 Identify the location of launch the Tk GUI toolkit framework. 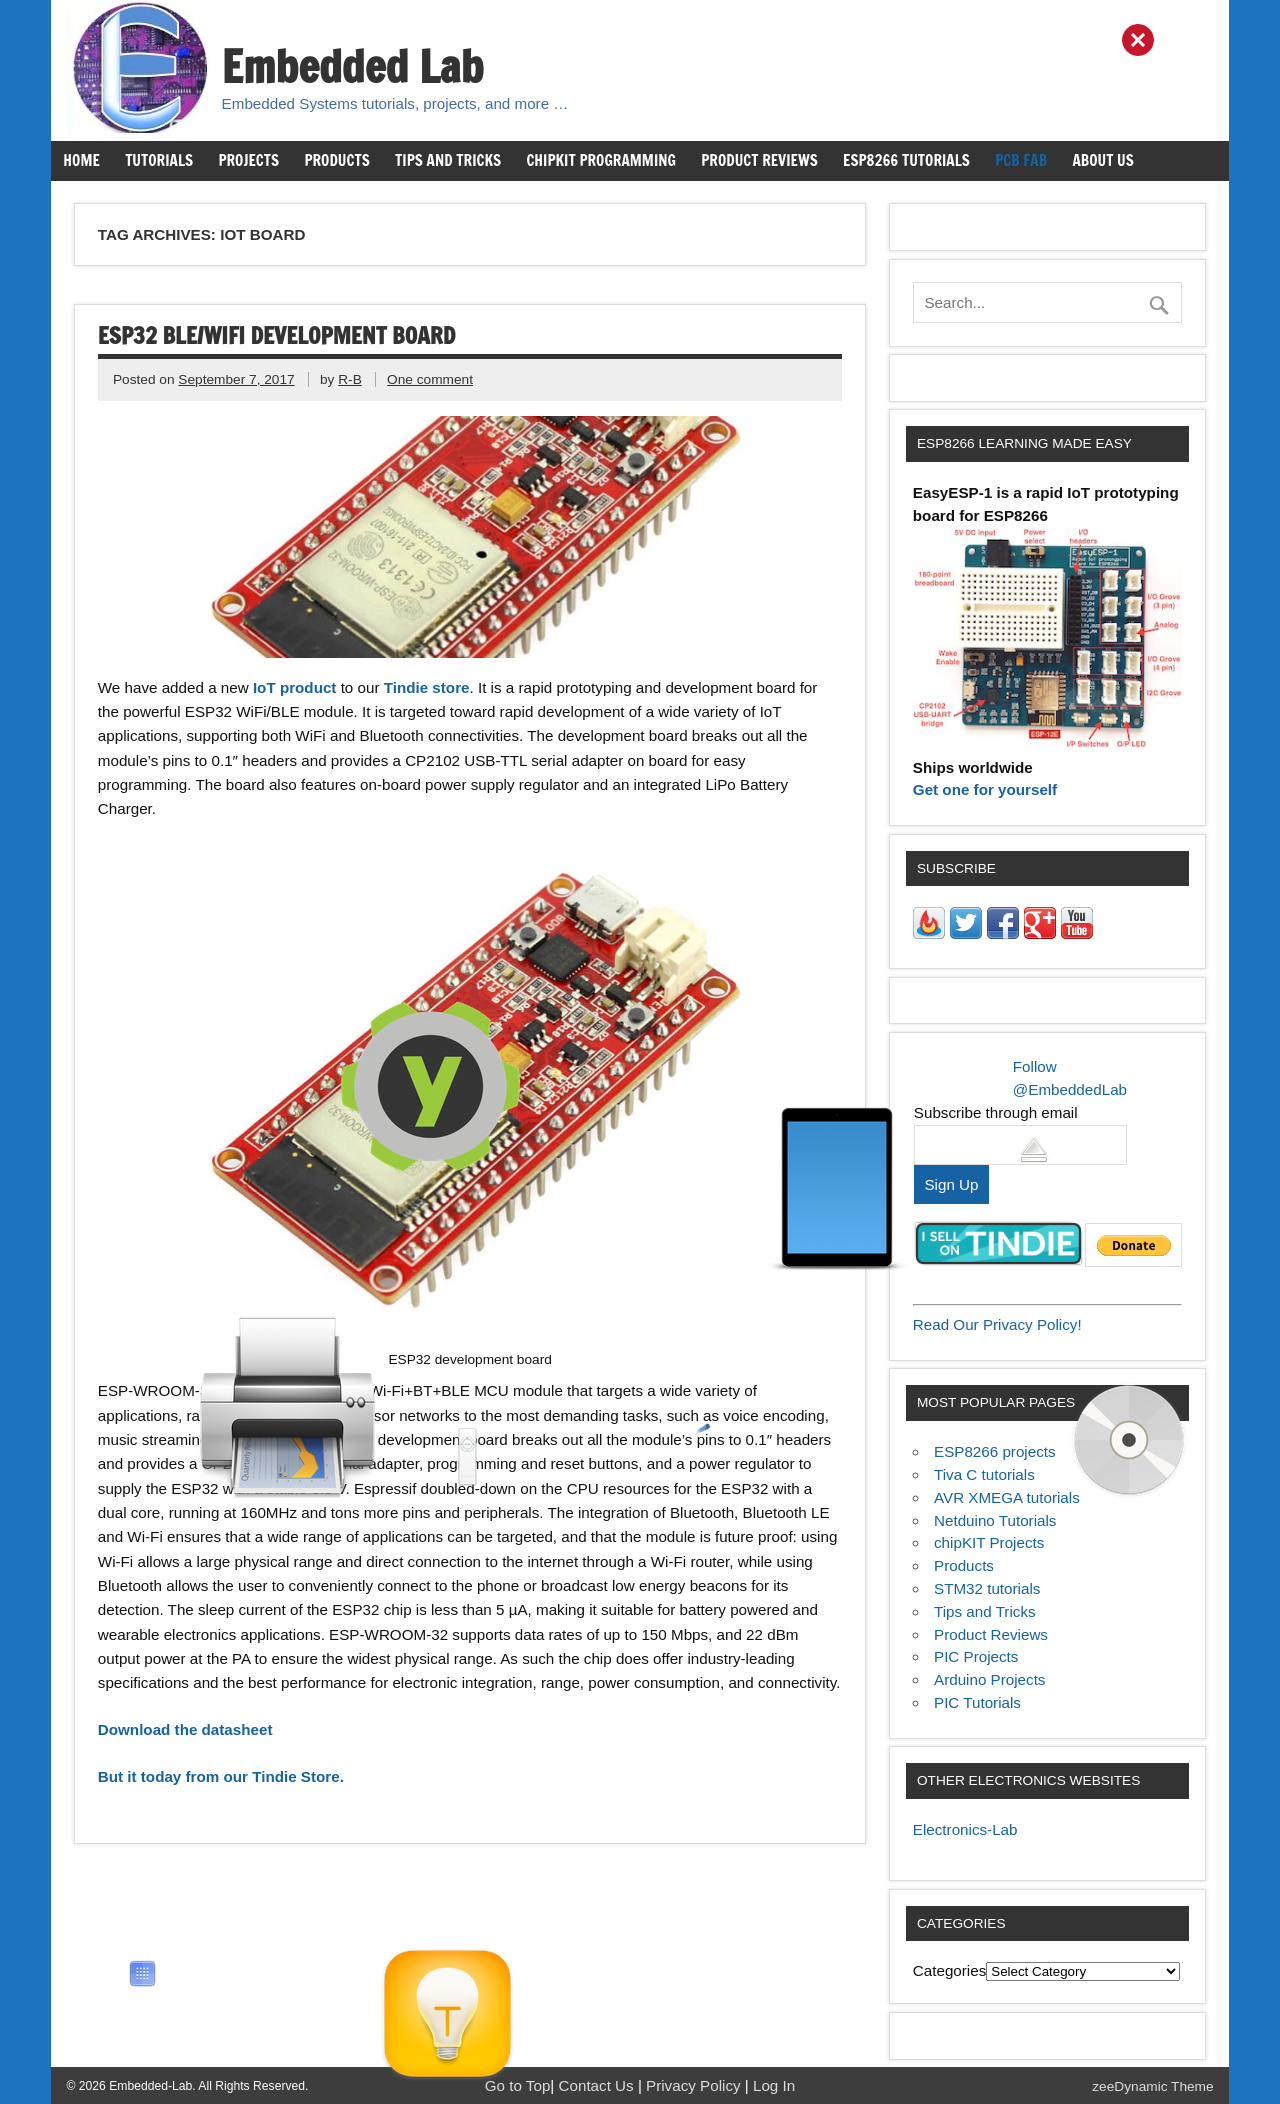
(703, 1429).